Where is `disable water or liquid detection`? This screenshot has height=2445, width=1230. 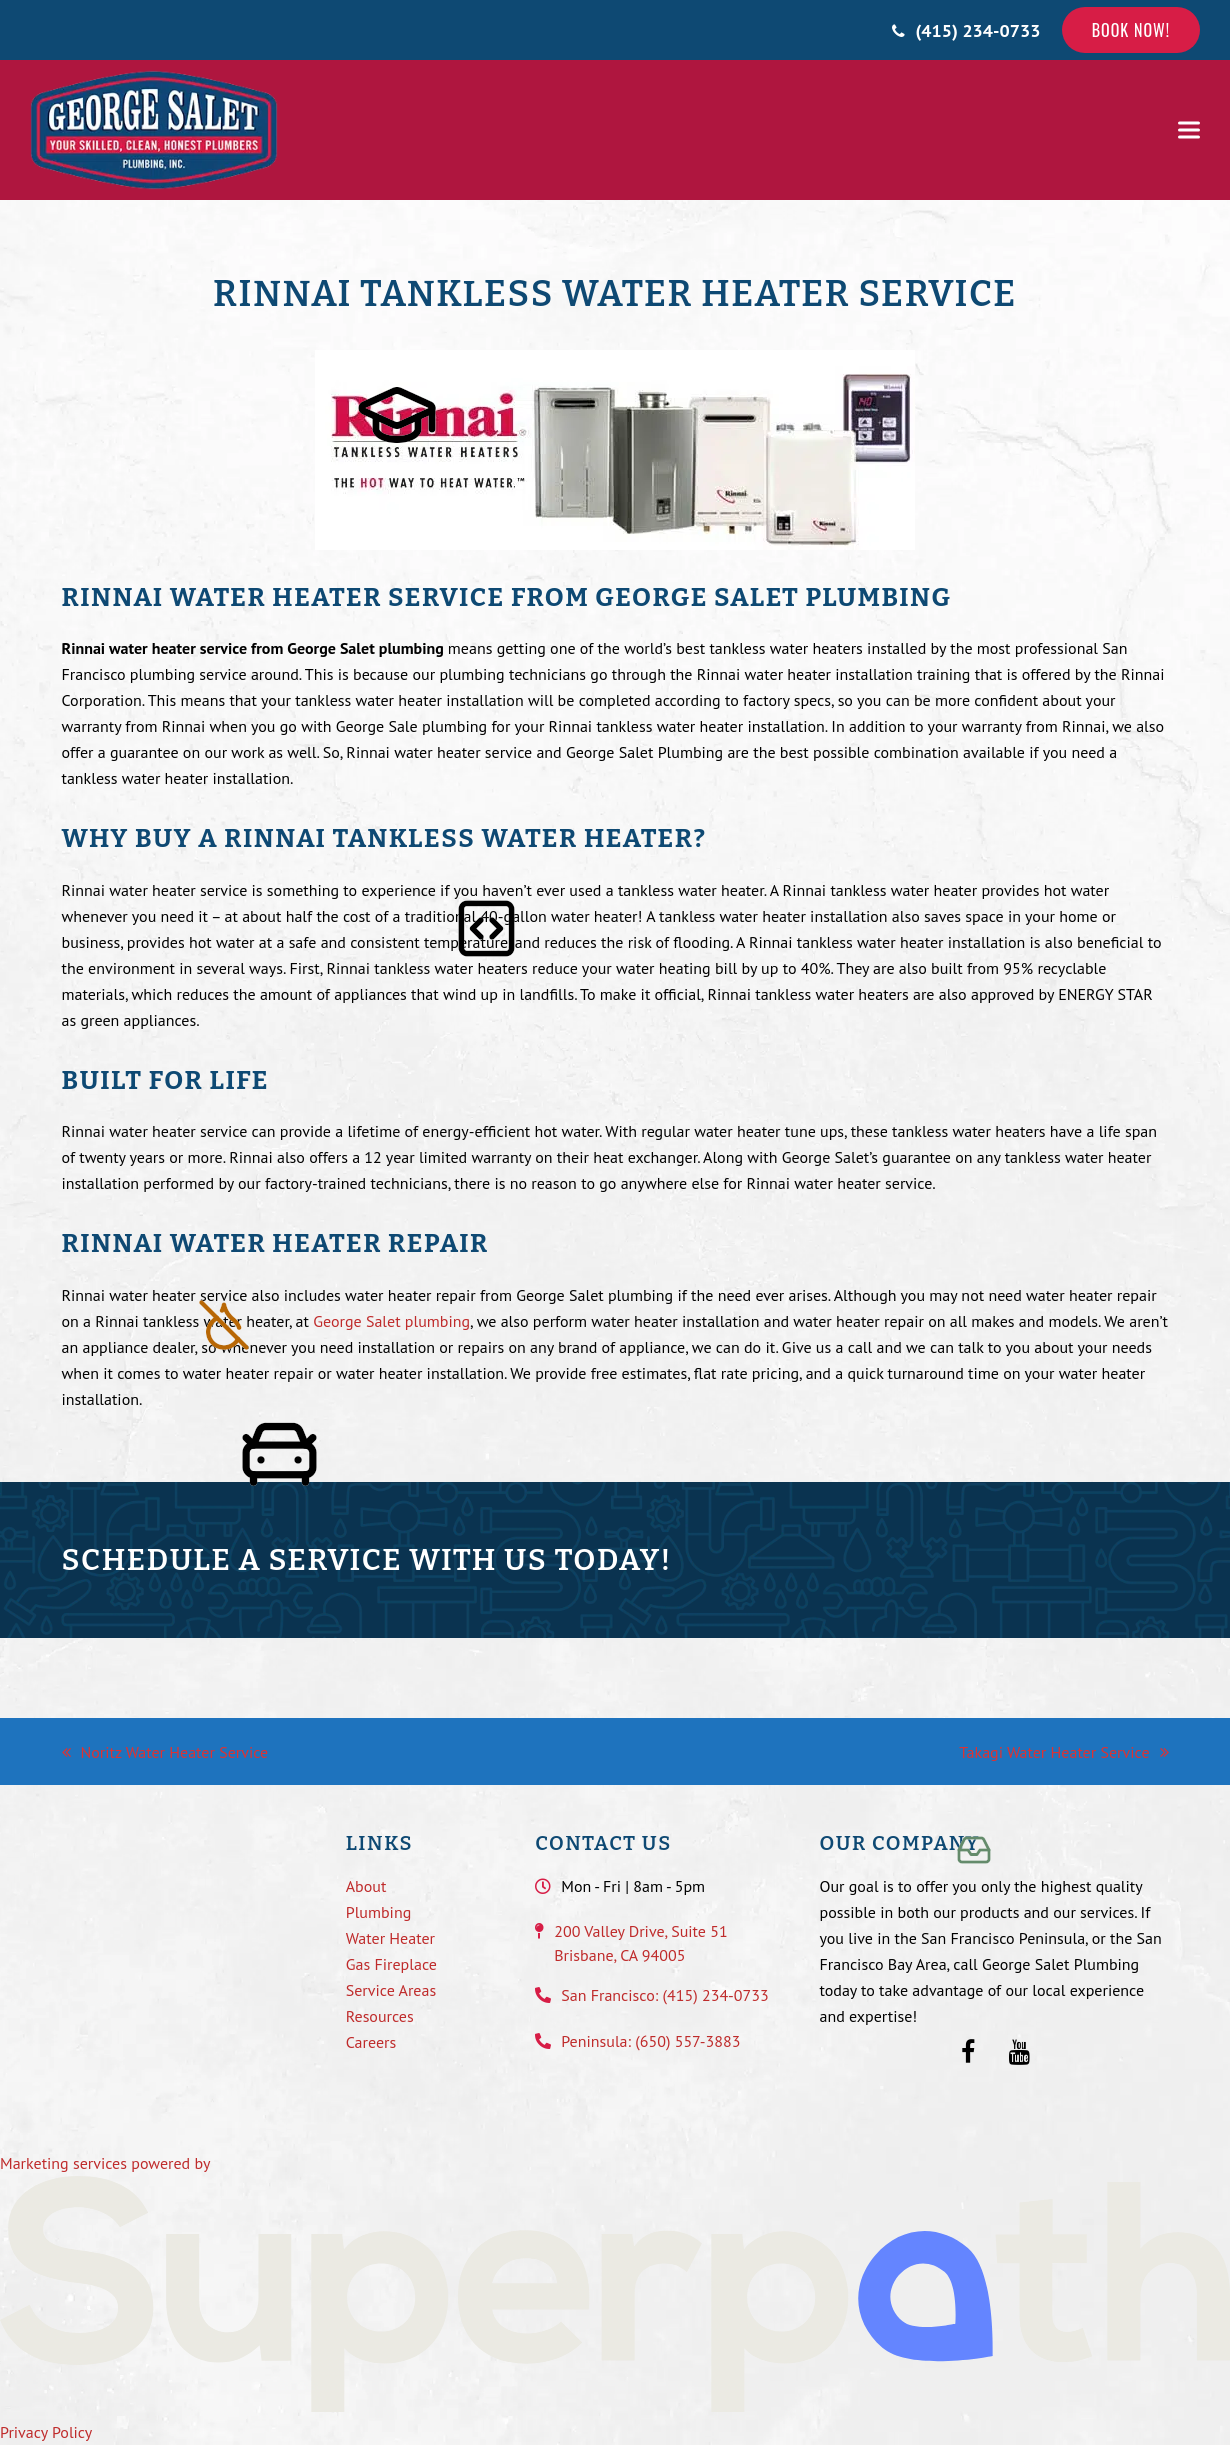 disable water or liquid detection is located at coordinates (224, 1325).